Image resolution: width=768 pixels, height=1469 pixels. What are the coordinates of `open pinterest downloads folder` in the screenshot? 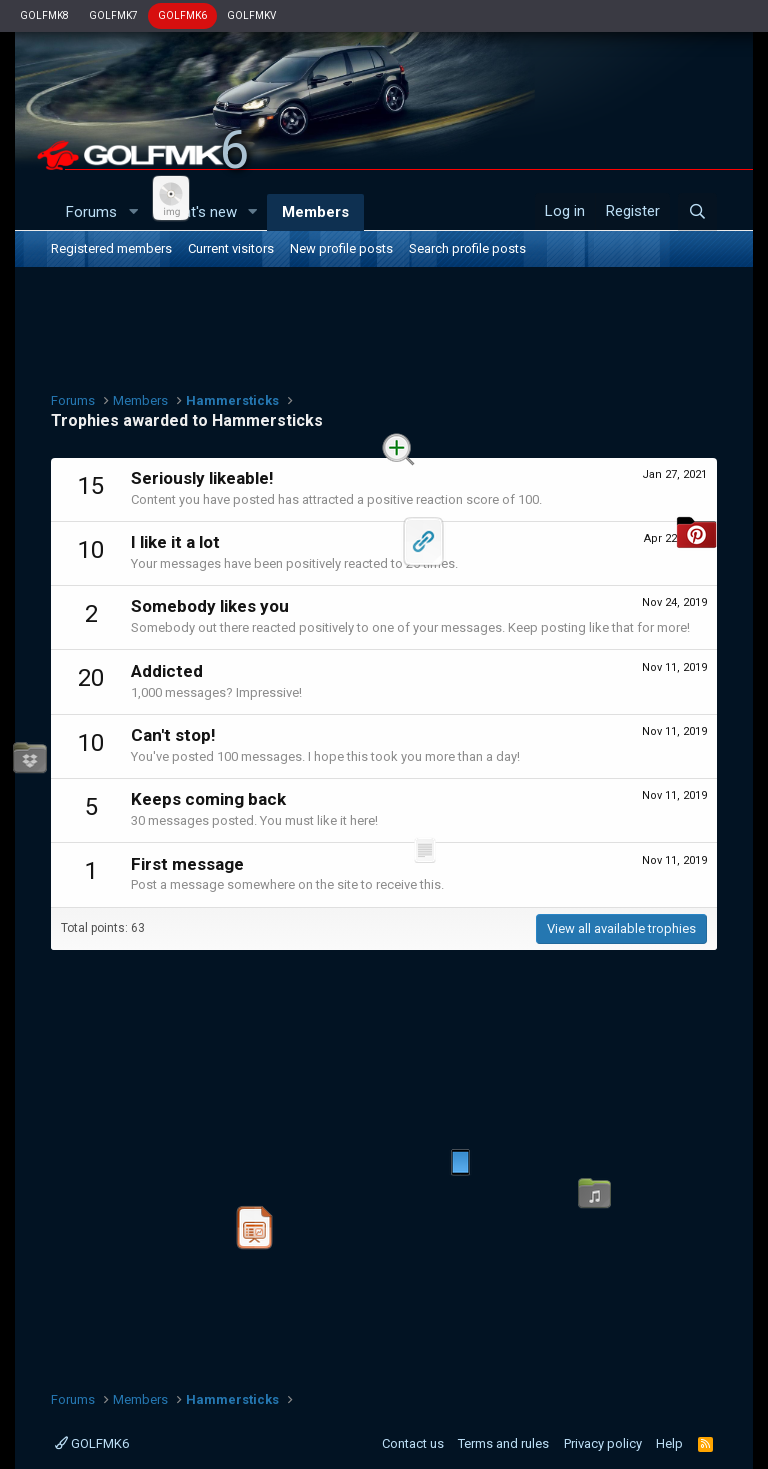 It's located at (696, 533).